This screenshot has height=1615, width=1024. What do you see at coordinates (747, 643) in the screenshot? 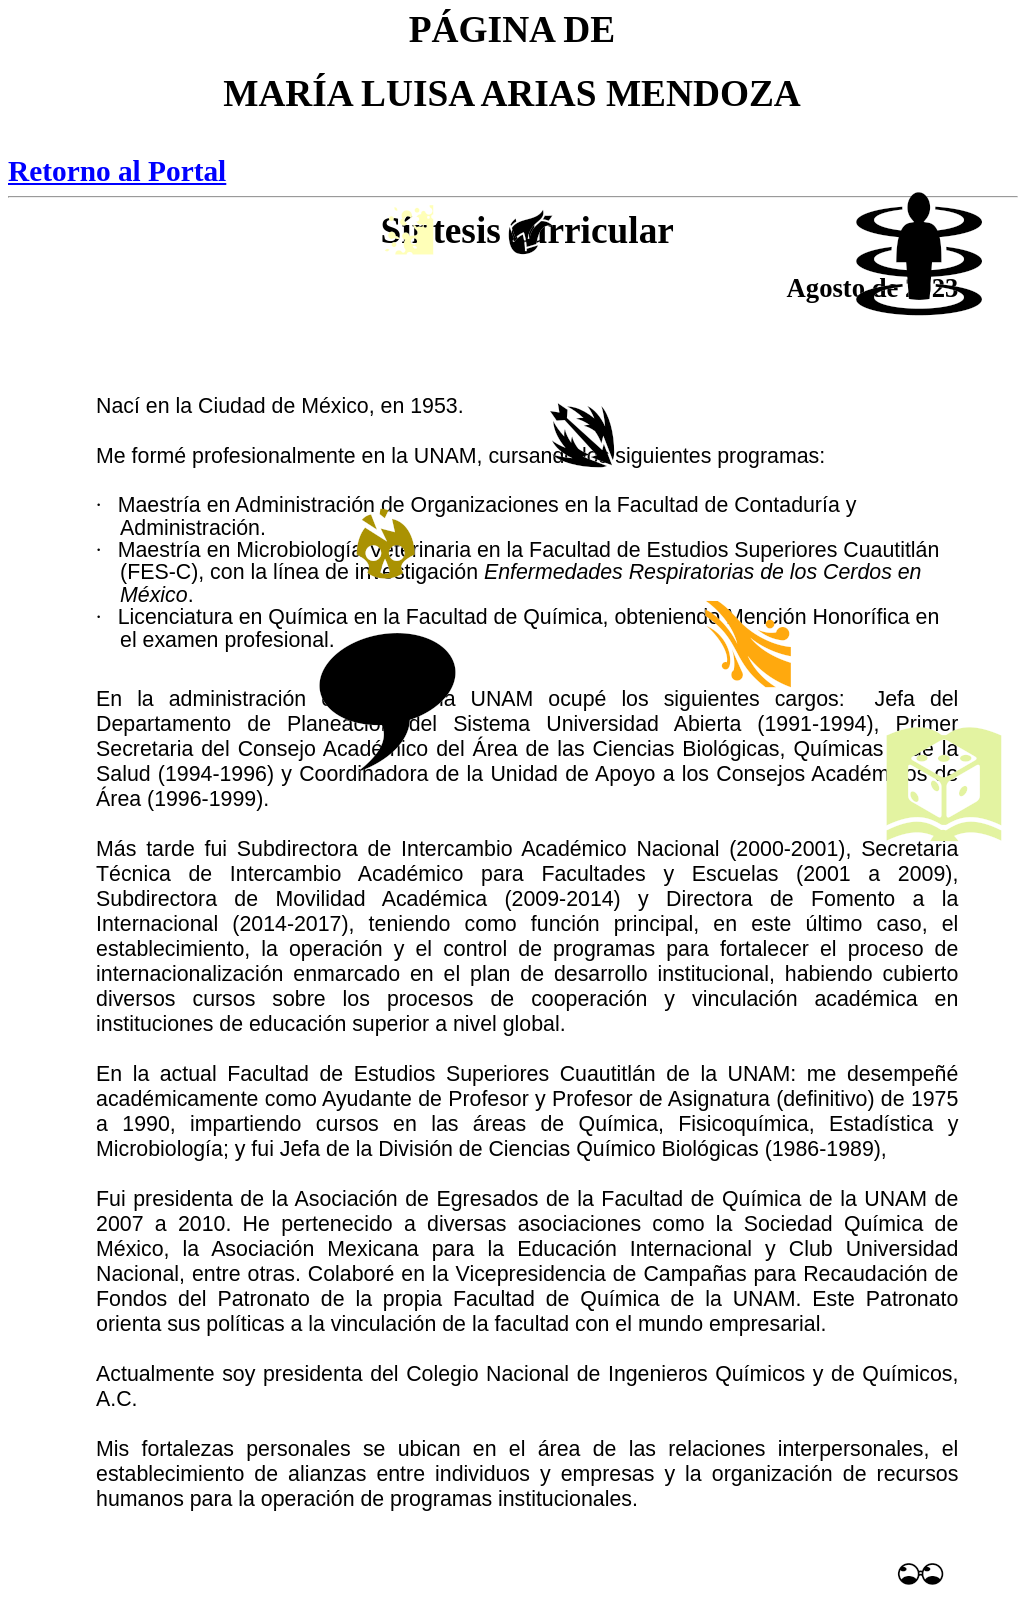
I see `indicates water or stream-related content` at bounding box center [747, 643].